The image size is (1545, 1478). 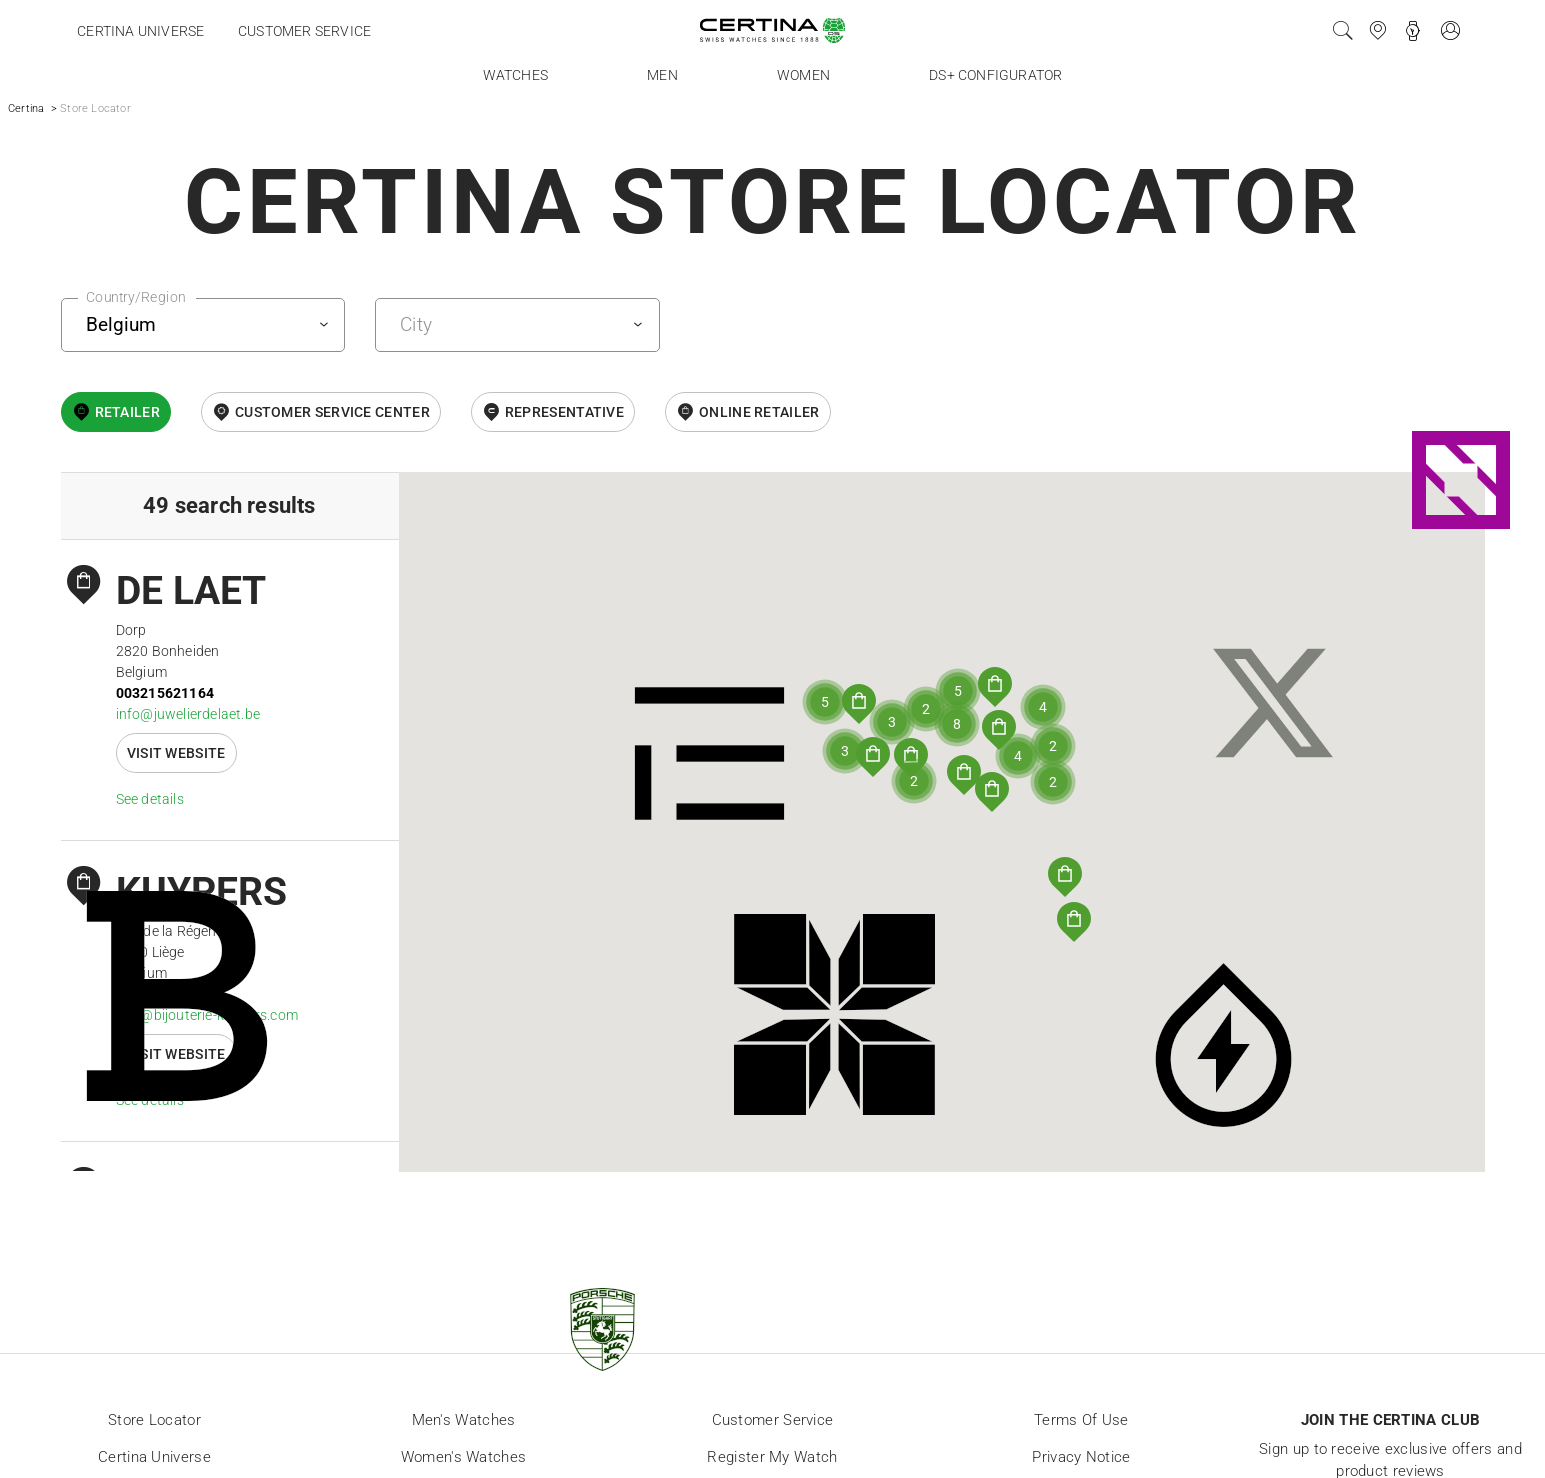 I want to click on braintree payment gateway integration, so click(x=177, y=996).